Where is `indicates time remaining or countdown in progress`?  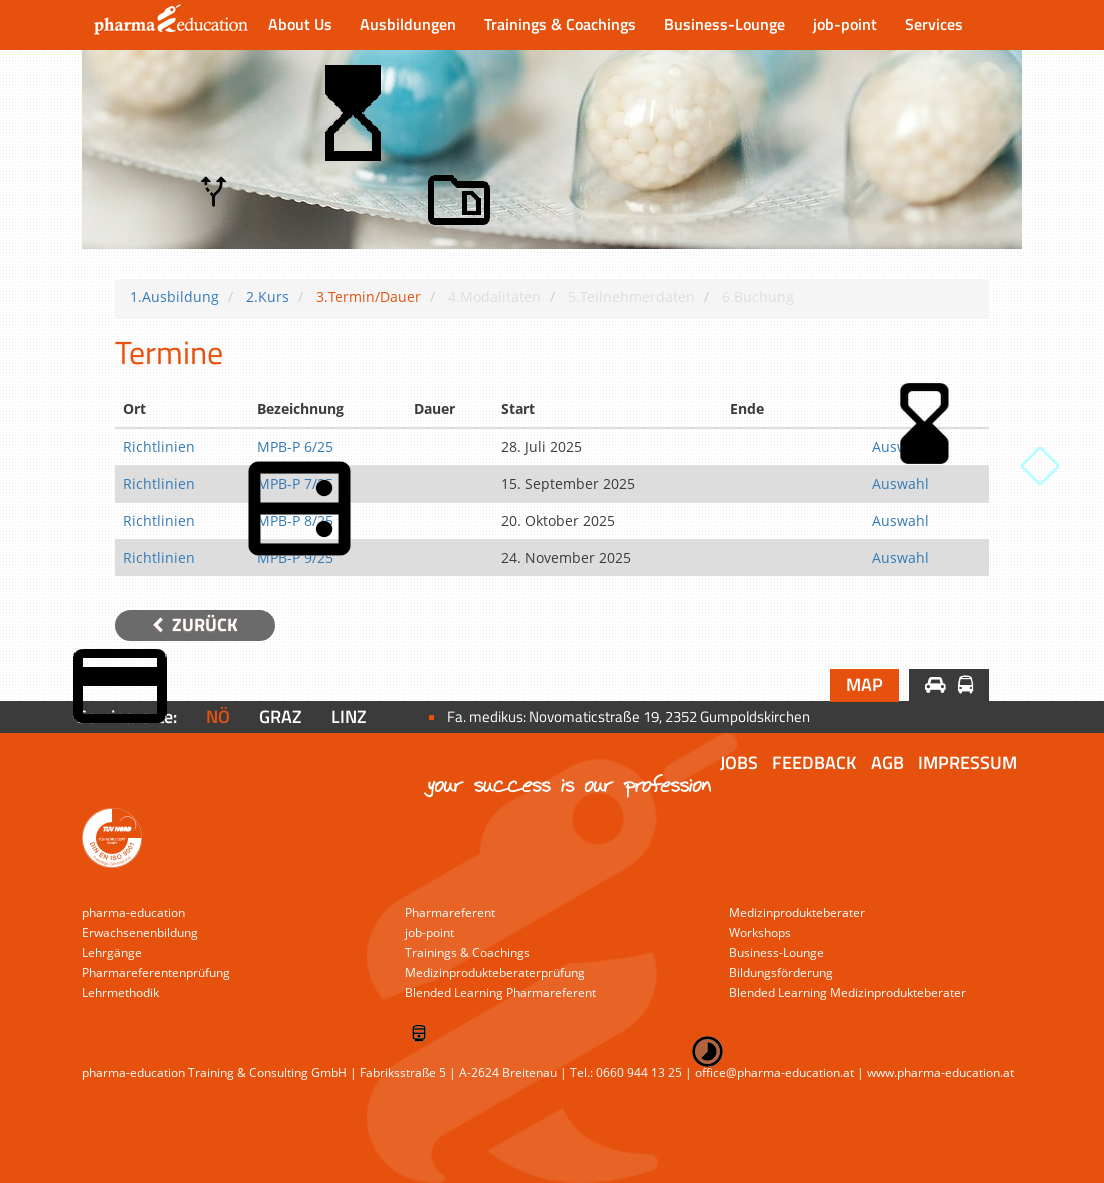 indicates time remaining or countdown in progress is located at coordinates (924, 423).